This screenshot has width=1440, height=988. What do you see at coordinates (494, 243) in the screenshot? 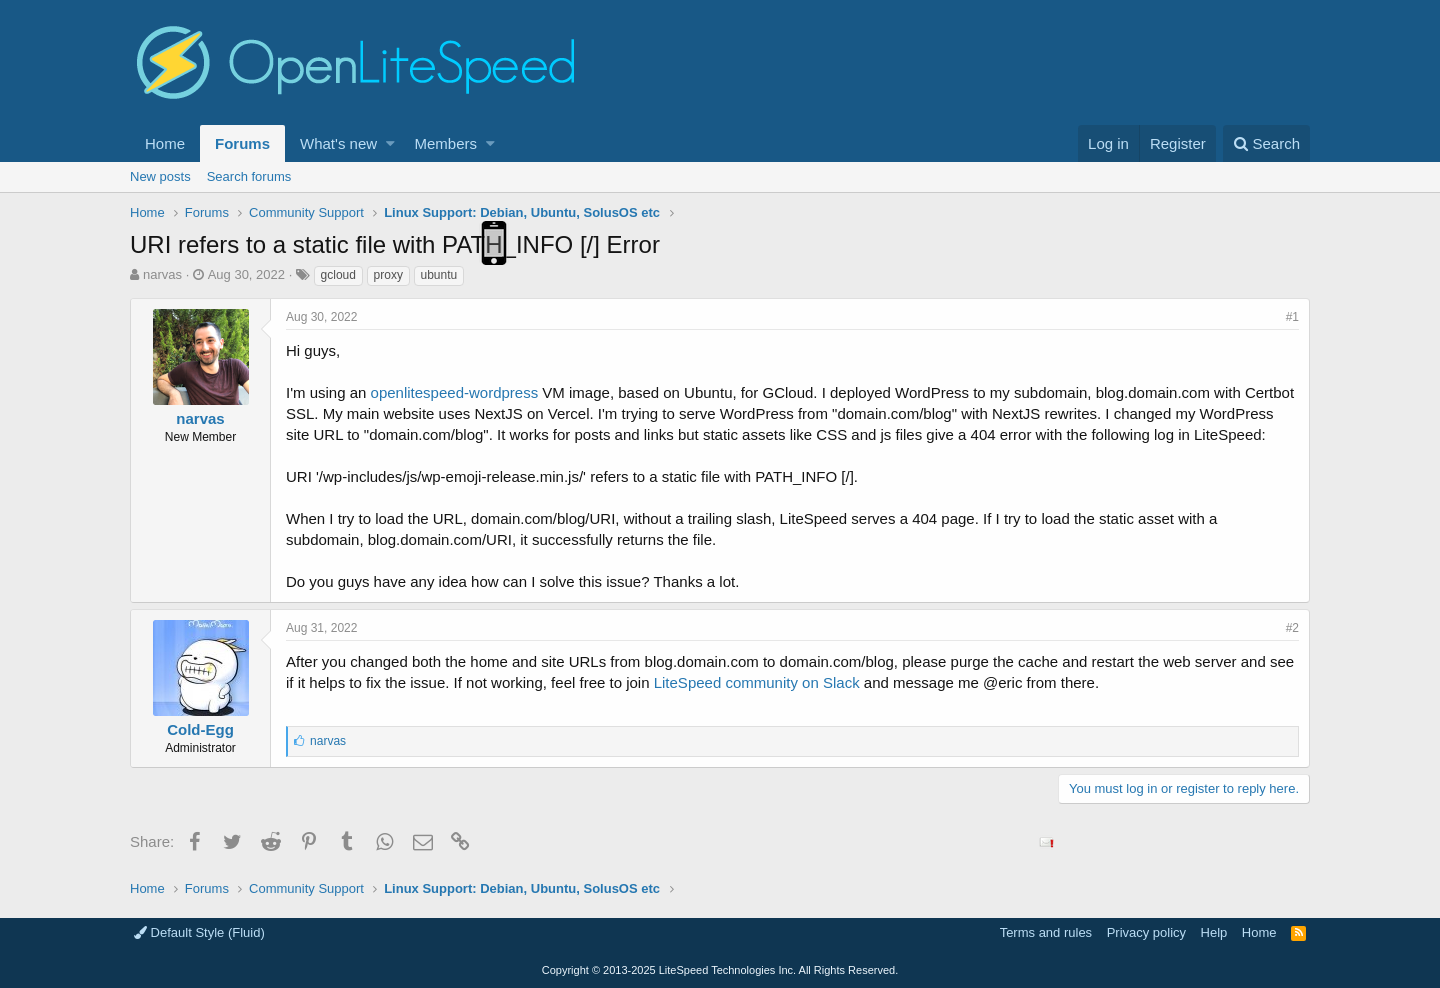
I see `view connected iPhone device` at bounding box center [494, 243].